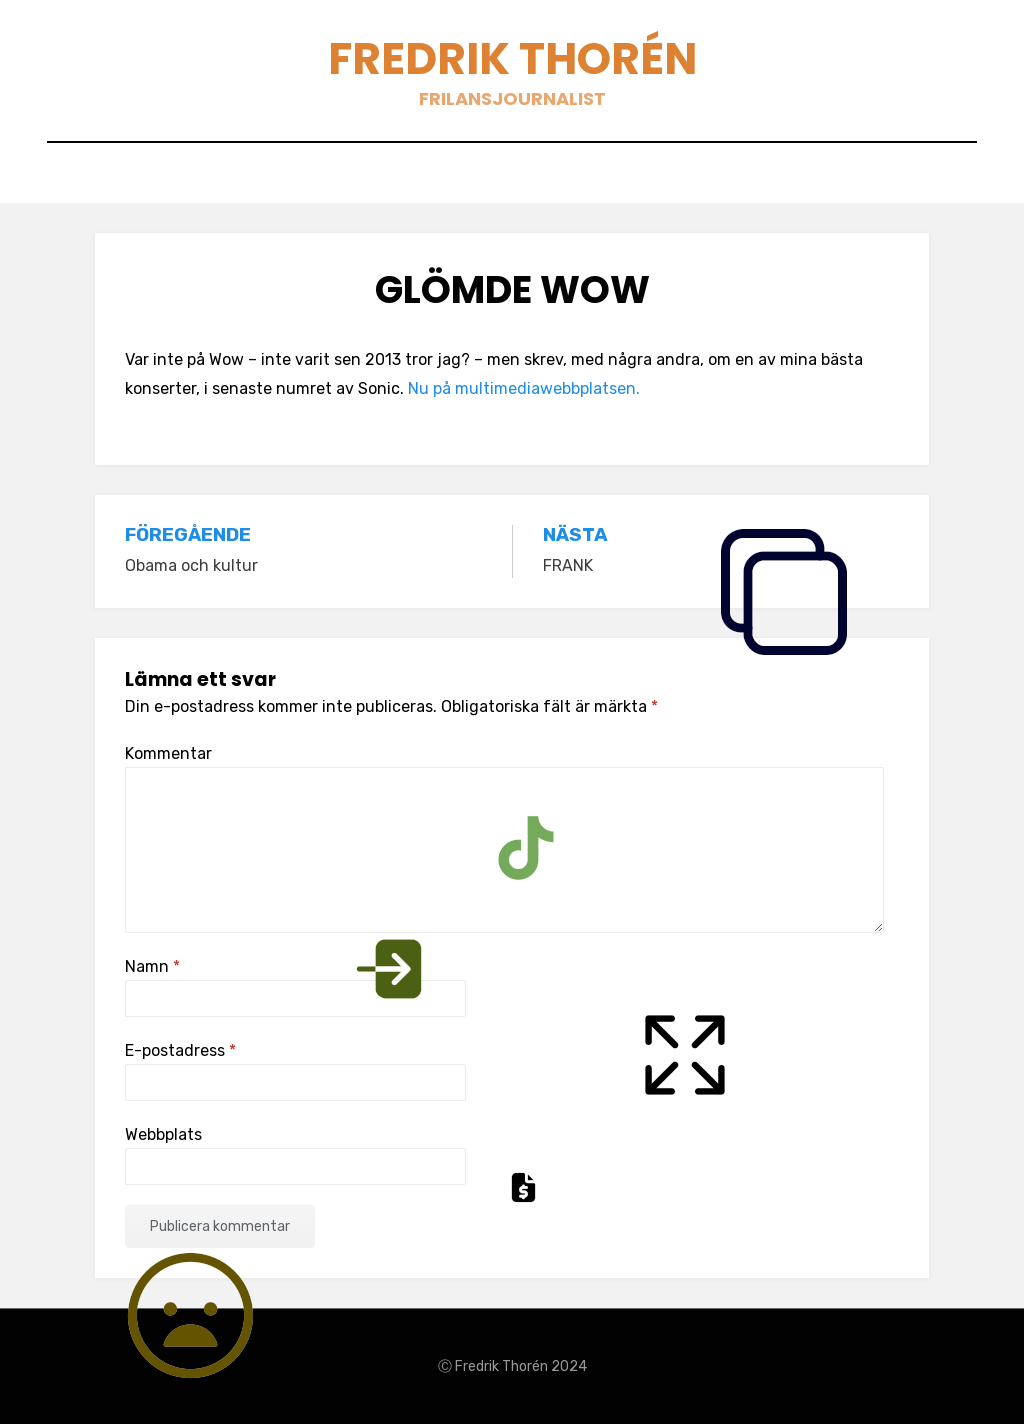  I want to click on log in to your account, so click(389, 969).